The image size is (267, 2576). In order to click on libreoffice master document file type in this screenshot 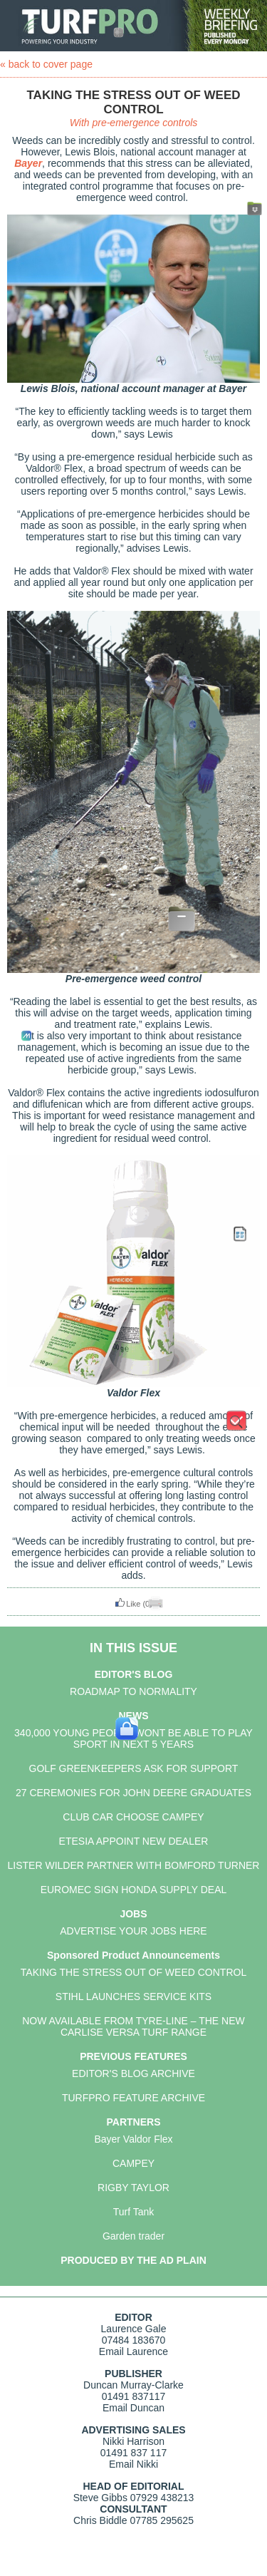, I will do `click(240, 1234)`.